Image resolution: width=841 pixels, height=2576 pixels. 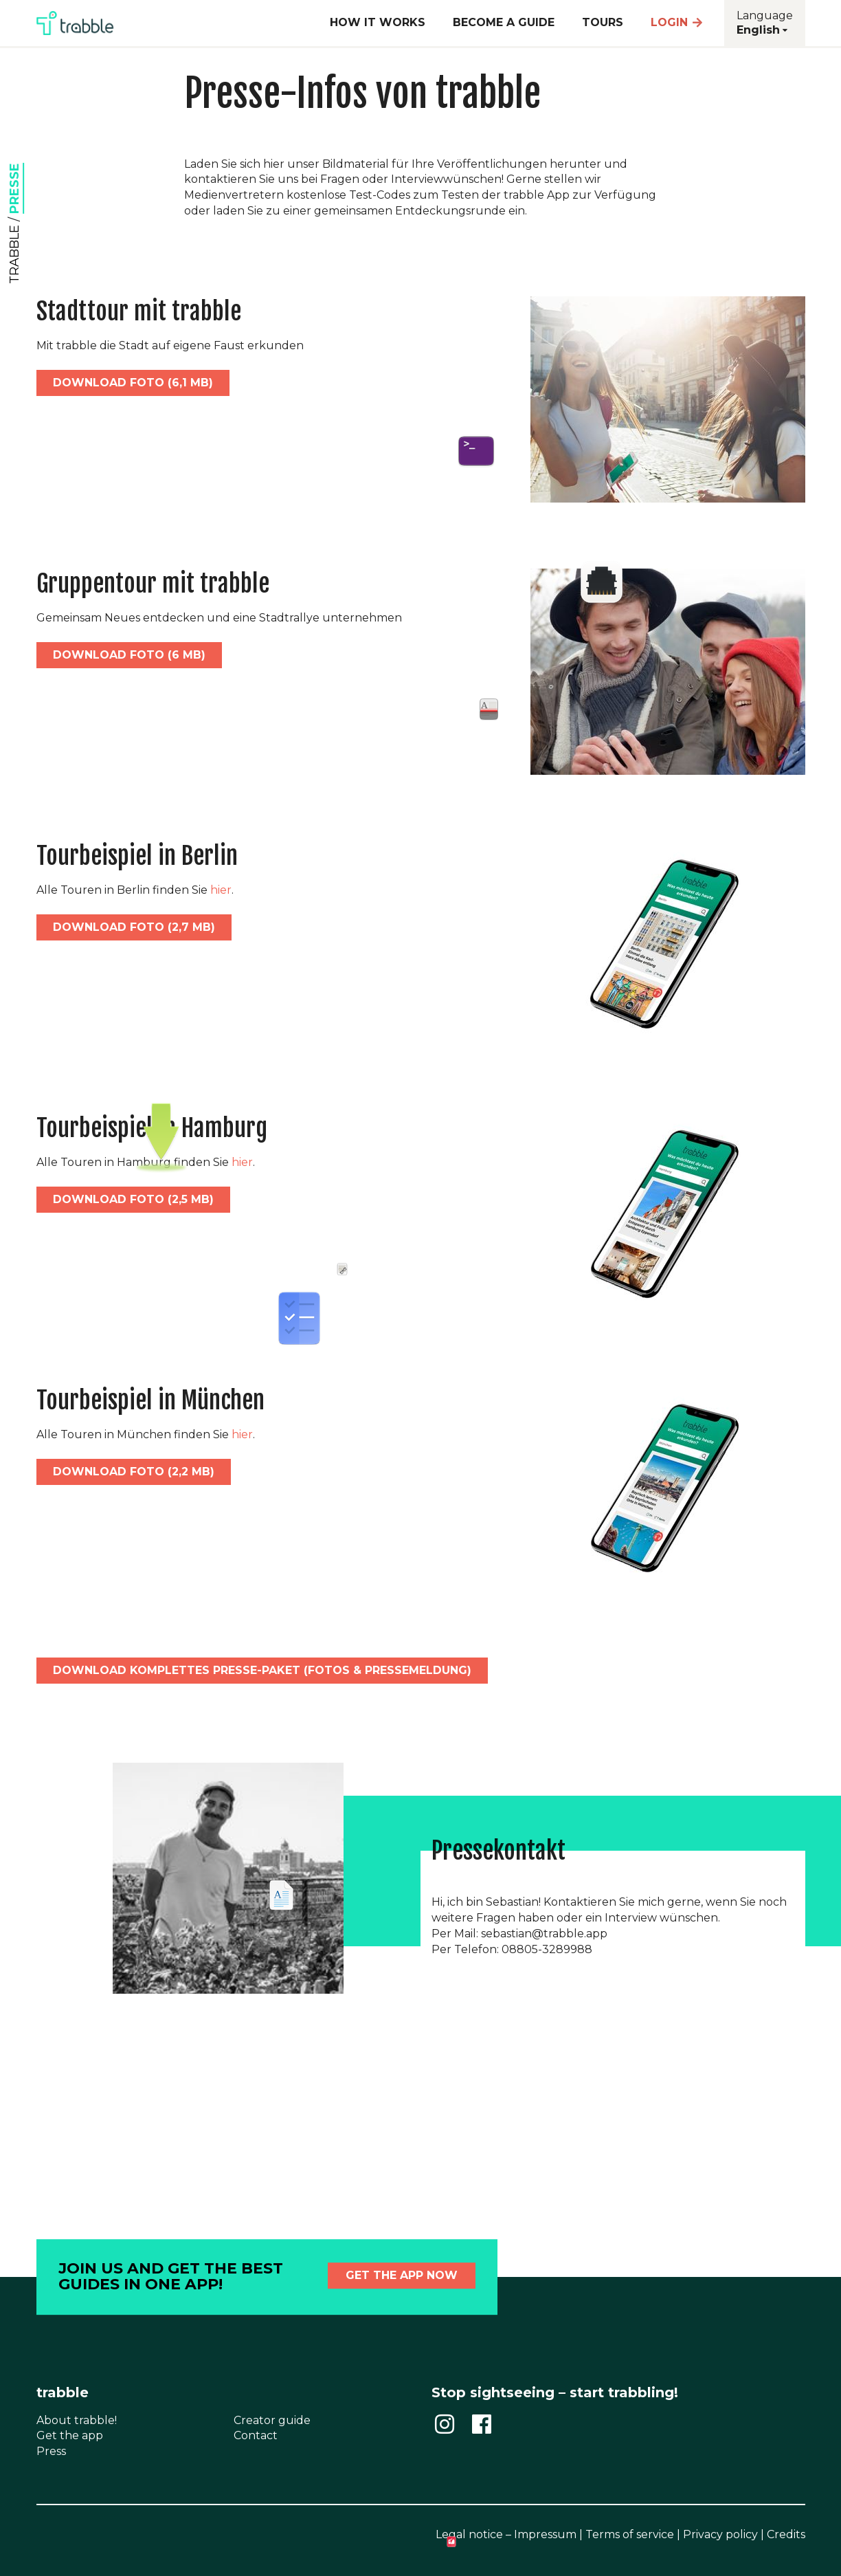 What do you see at coordinates (299, 1318) in the screenshot?
I see `open your bookmarks or saved items app` at bounding box center [299, 1318].